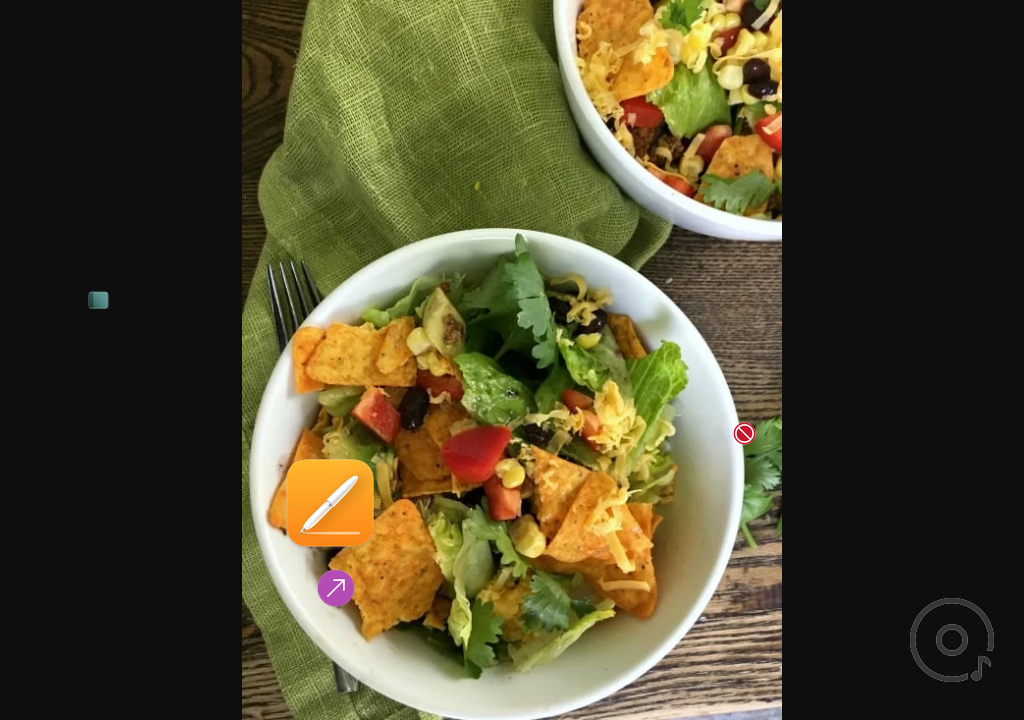  I want to click on access the desktop folder, so click(98, 299).